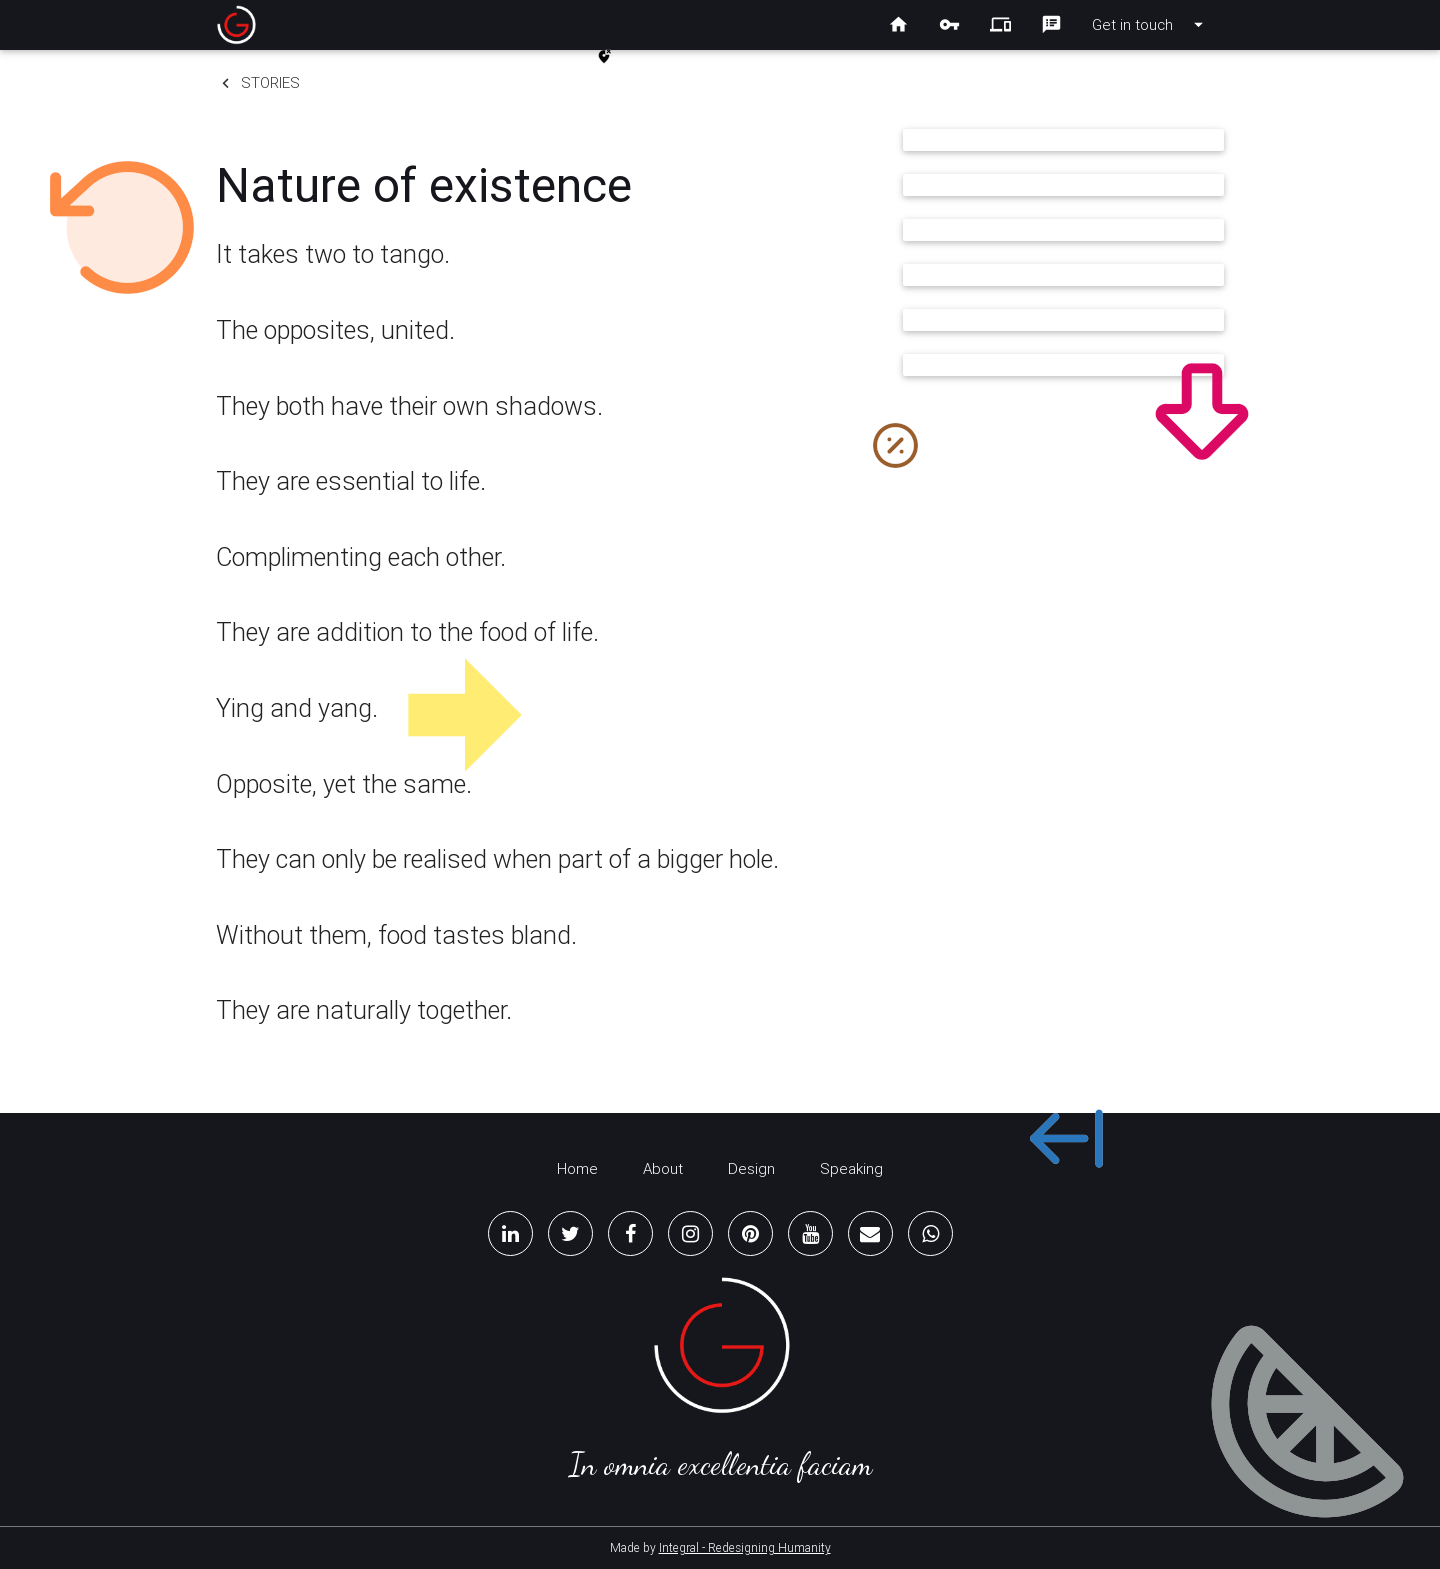  What do you see at coordinates (465, 715) in the screenshot?
I see `navigate to the next item or screen` at bounding box center [465, 715].